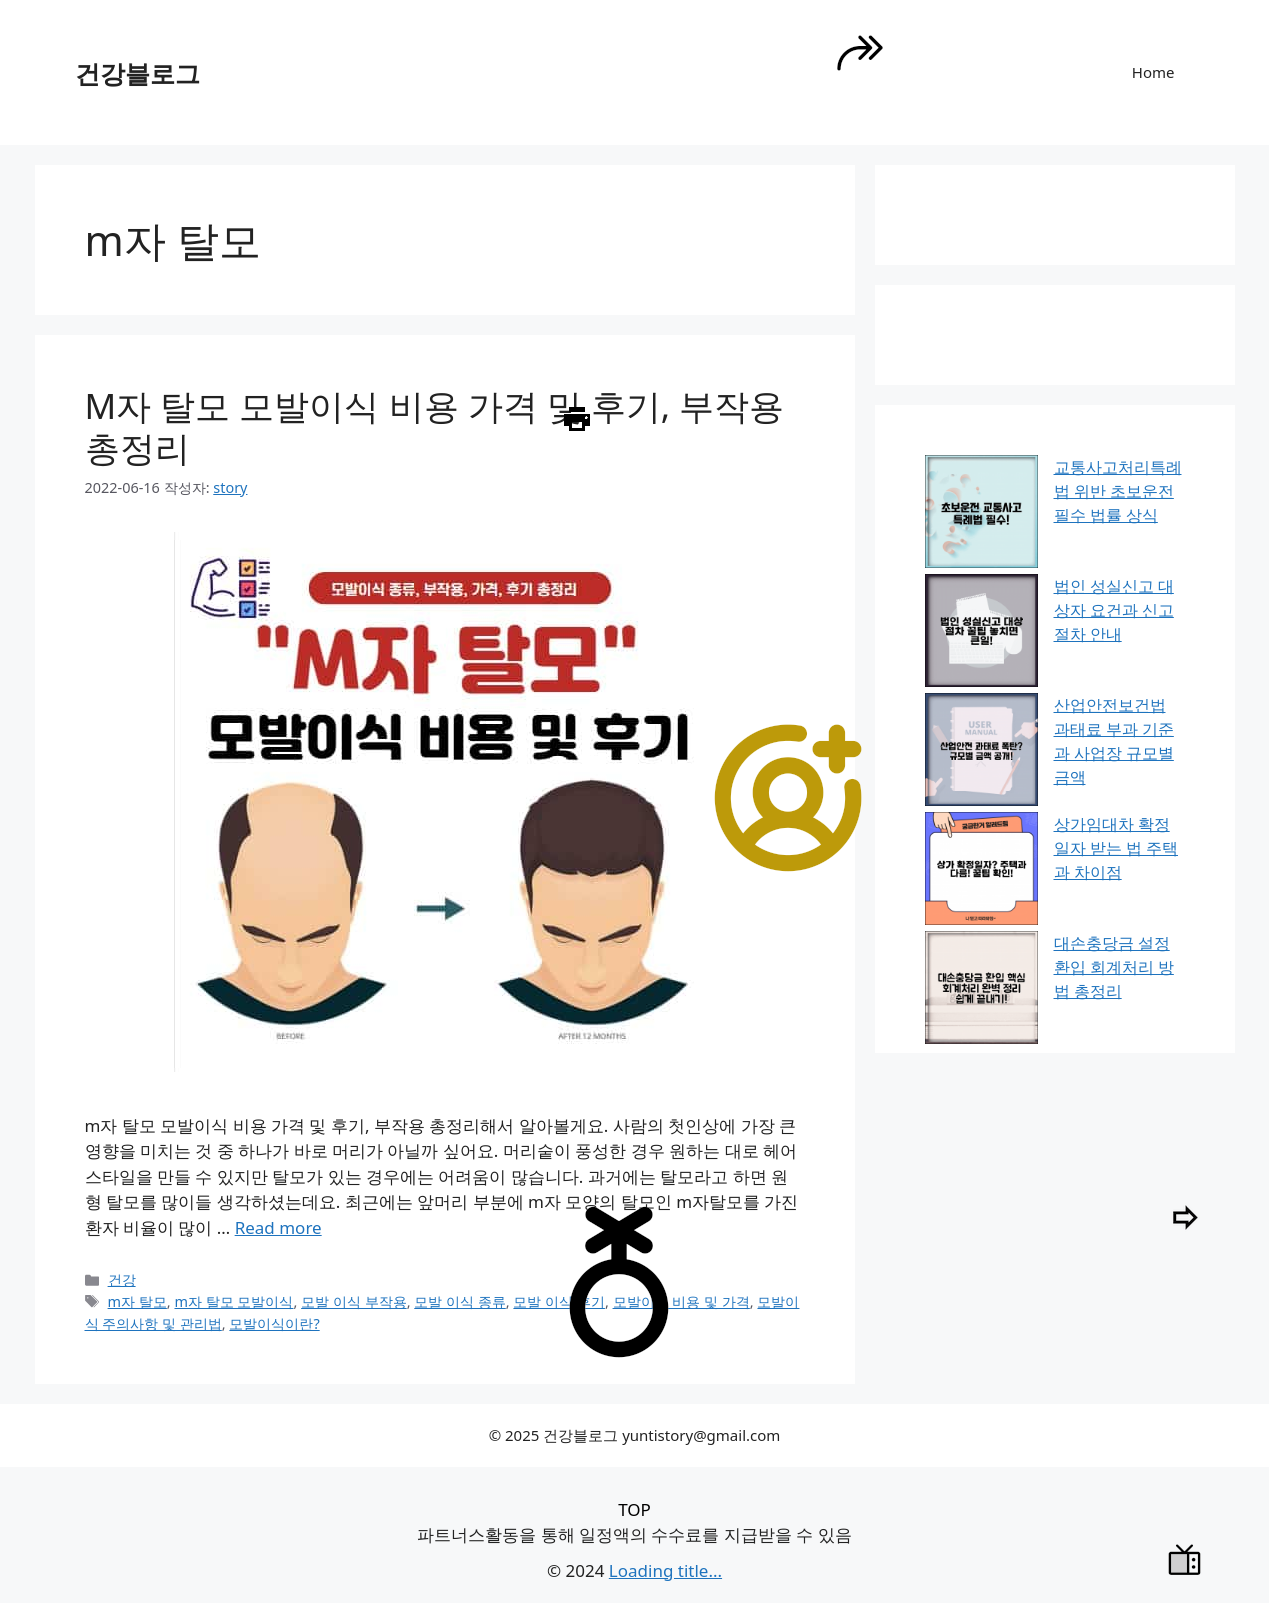  Describe the element at coordinates (577, 419) in the screenshot. I see `print current document or page` at that location.